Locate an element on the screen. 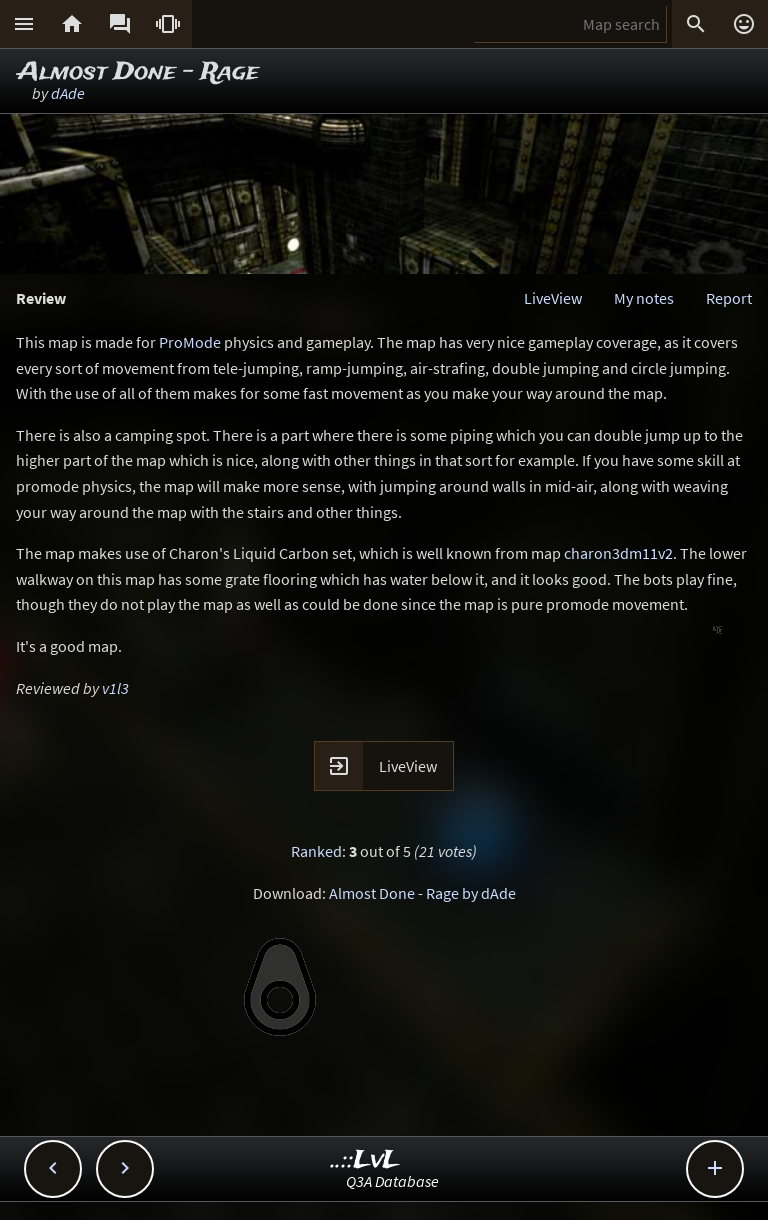 The image size is (768, 1220). indicates healthy or vegetarian food options is located at coordinates (280, 987).